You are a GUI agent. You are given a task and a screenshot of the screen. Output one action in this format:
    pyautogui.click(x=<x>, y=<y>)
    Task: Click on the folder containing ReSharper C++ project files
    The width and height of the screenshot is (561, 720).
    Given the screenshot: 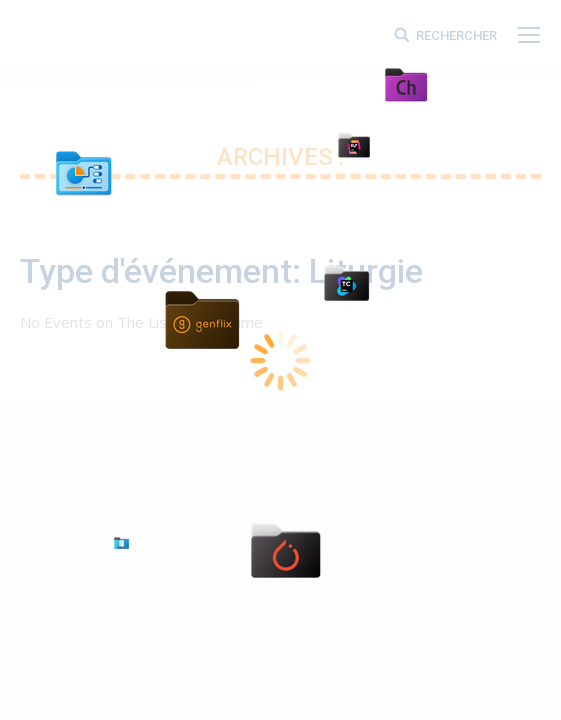 What is the action you would take?
    pyautogui.click(x=354, y=146)
    